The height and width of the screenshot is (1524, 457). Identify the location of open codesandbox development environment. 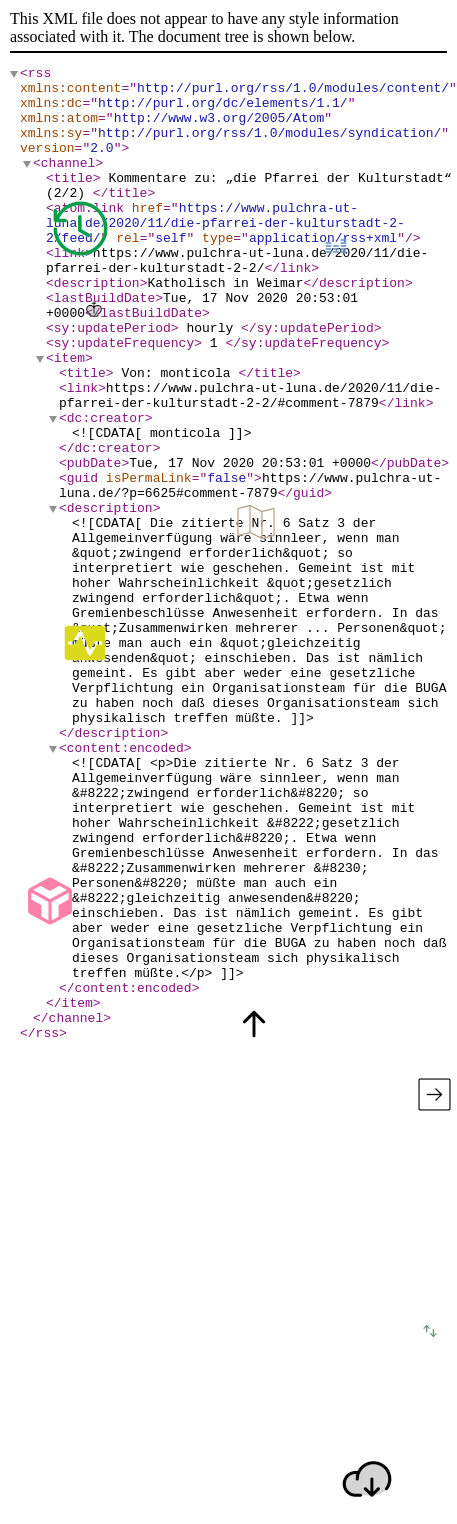
(50, 901).